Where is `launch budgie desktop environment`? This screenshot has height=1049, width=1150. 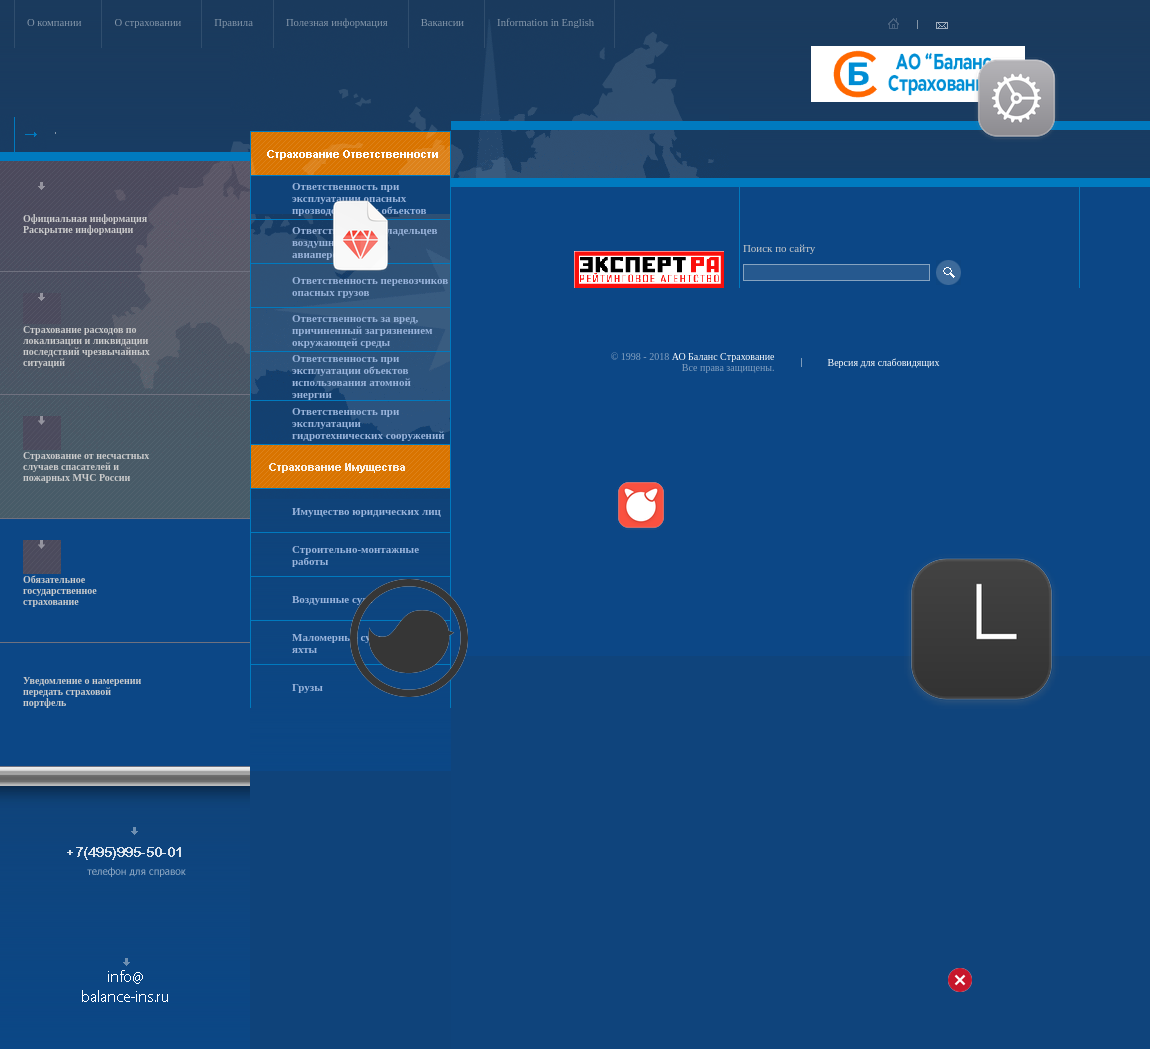
launch budgie desktop environment is located at coordinates (409, 638).